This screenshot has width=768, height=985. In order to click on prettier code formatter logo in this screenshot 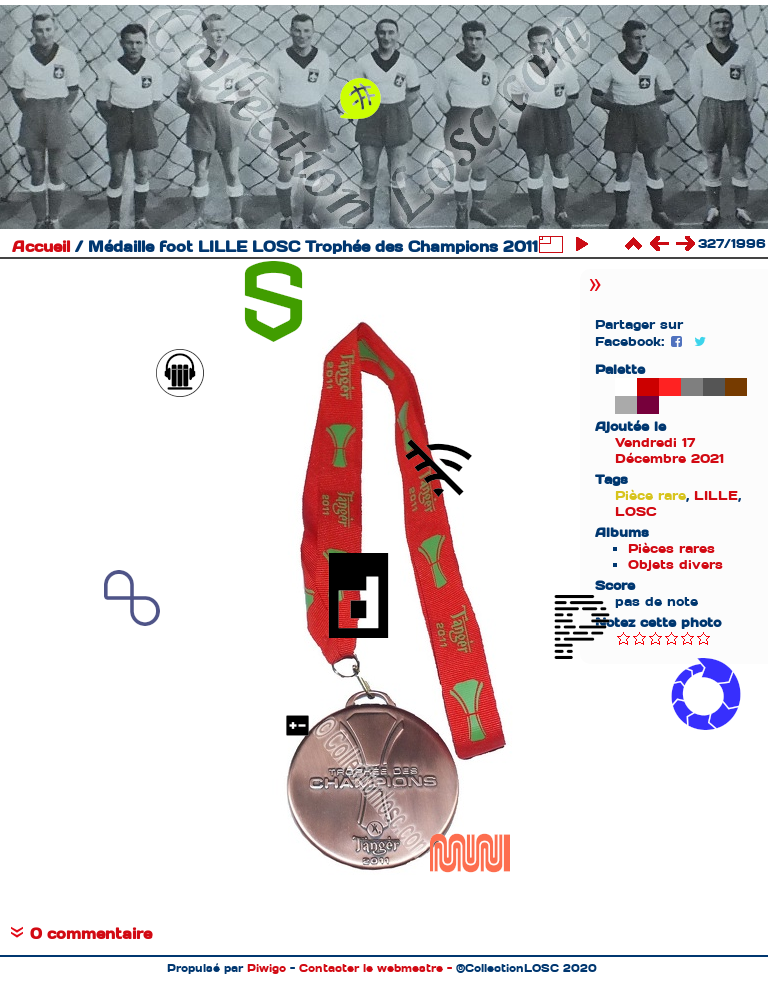, I will do `click(582, 627)`.